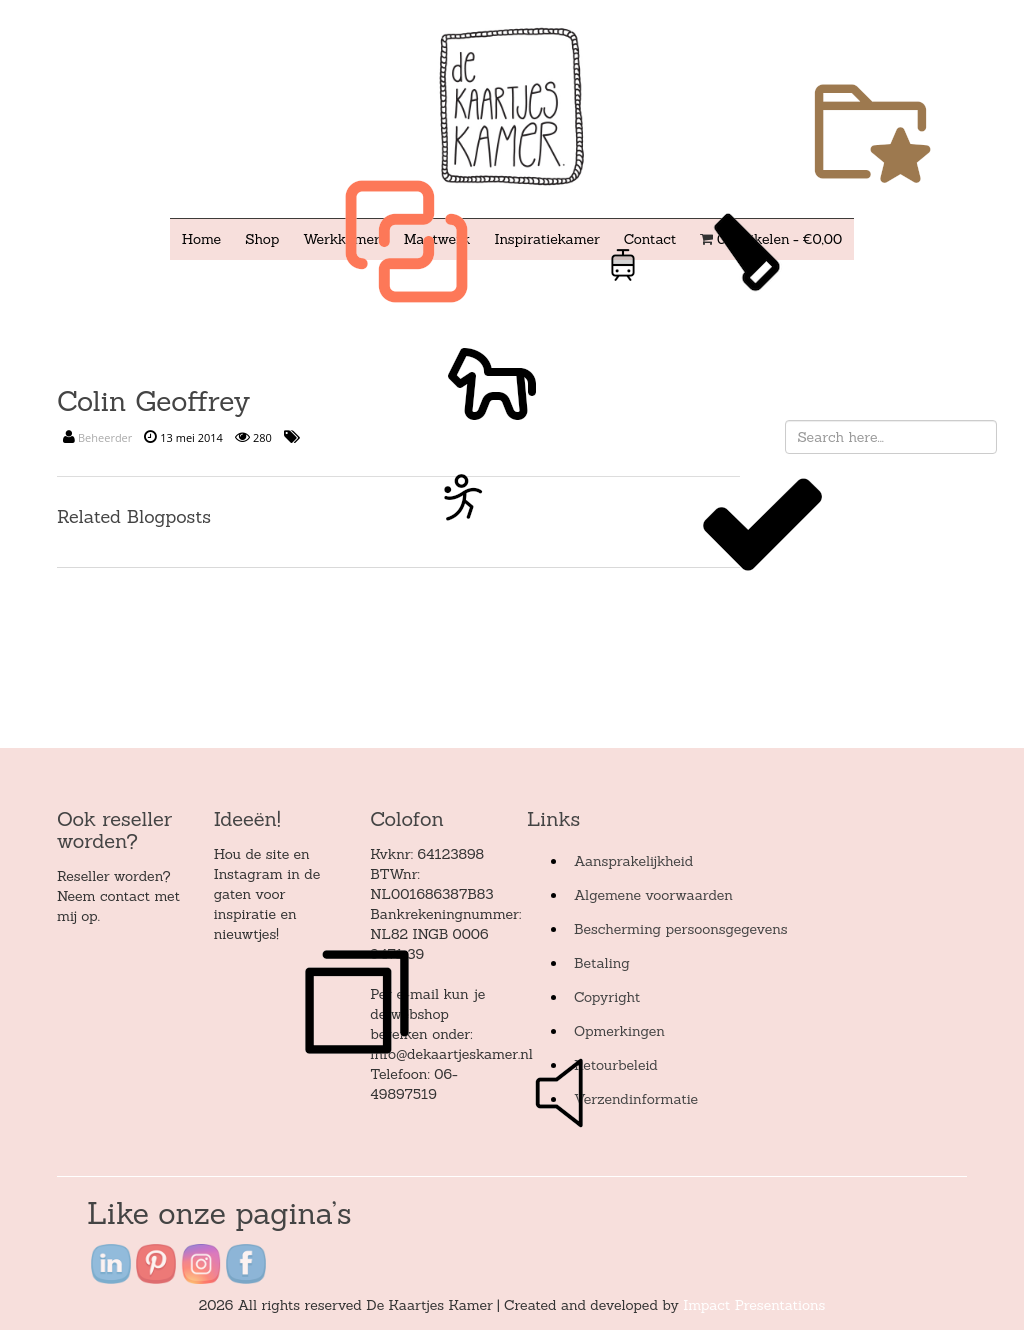 This screenshot has width=1024, height=1330. What do you see at coordinates (623, 265) in the screenshot?
I see `view tram or streetcar routes` at bounding box center [623, 265].